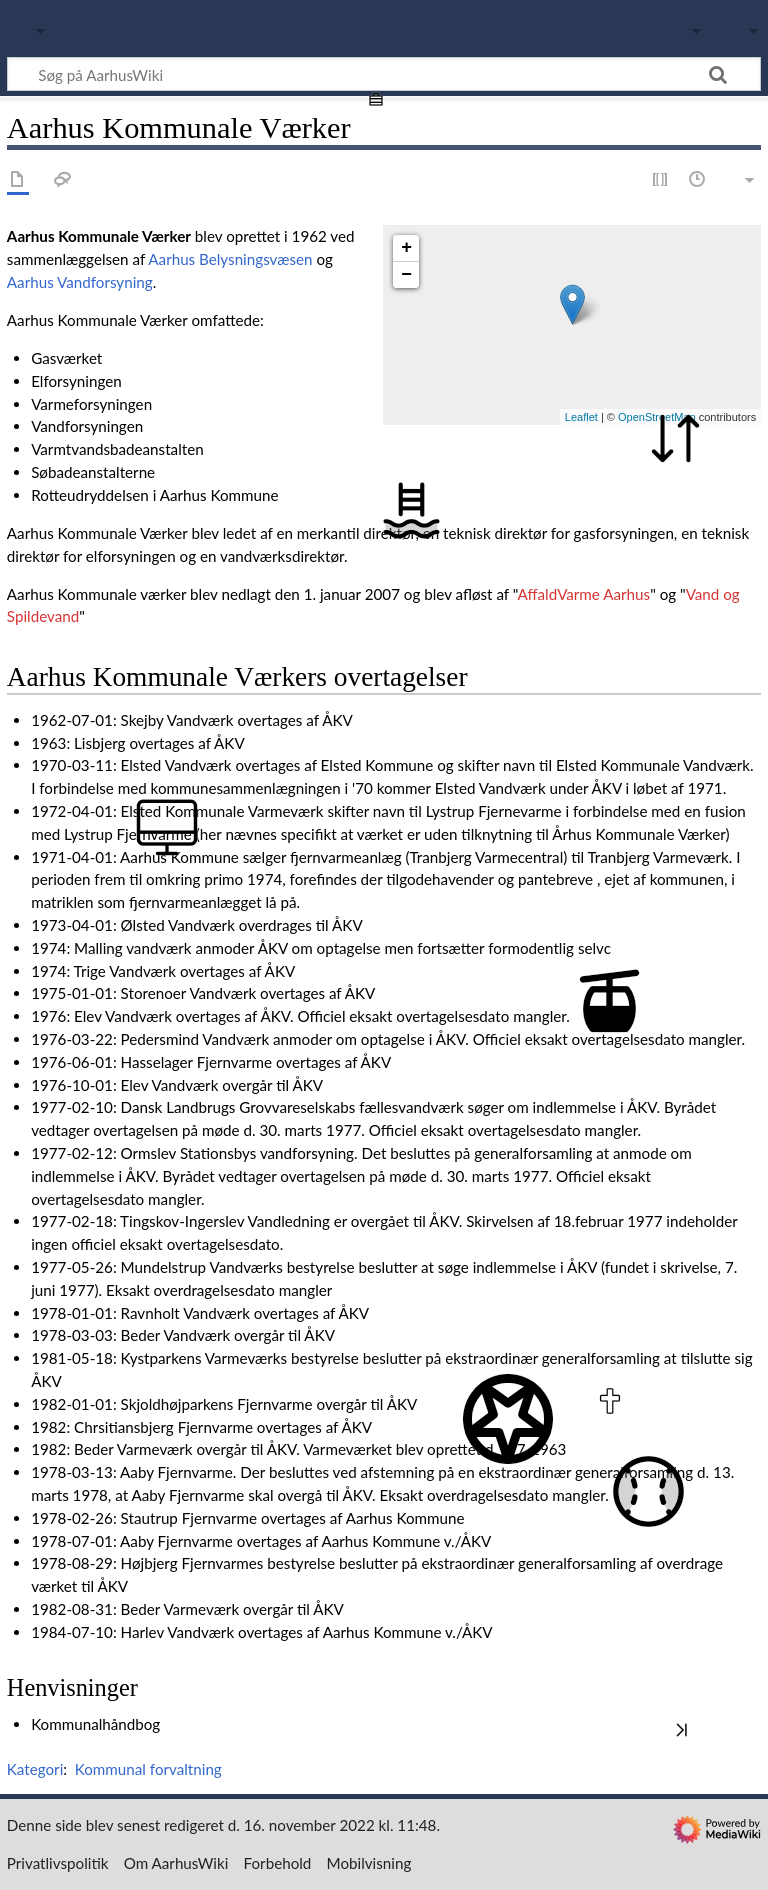  What do you see at coordinates (167, 825) in the screenshot?
I see `switch to desktop view` at bounding box center [167, 825].